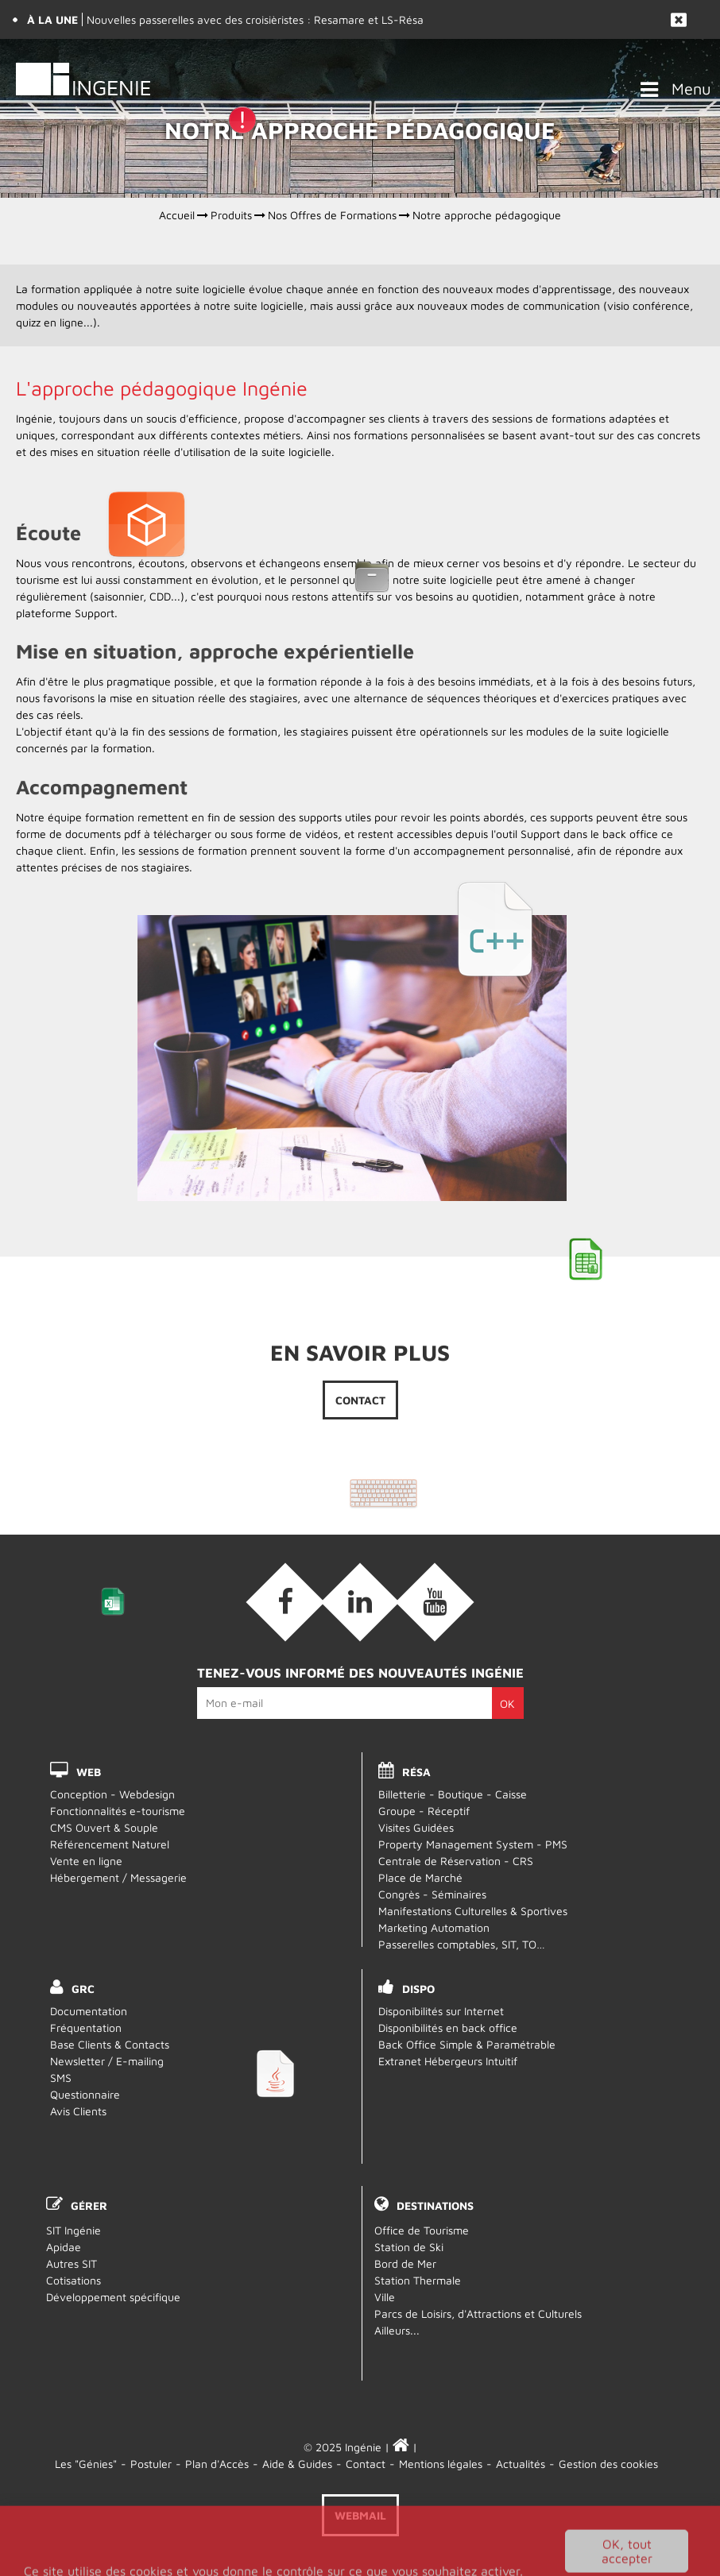 The image size is (720, 2576). What do you see at coordinates (586, 1259) in the screenshot?
I see `open an opendocument spreadsheet file` at bounding box center [586, 1259].